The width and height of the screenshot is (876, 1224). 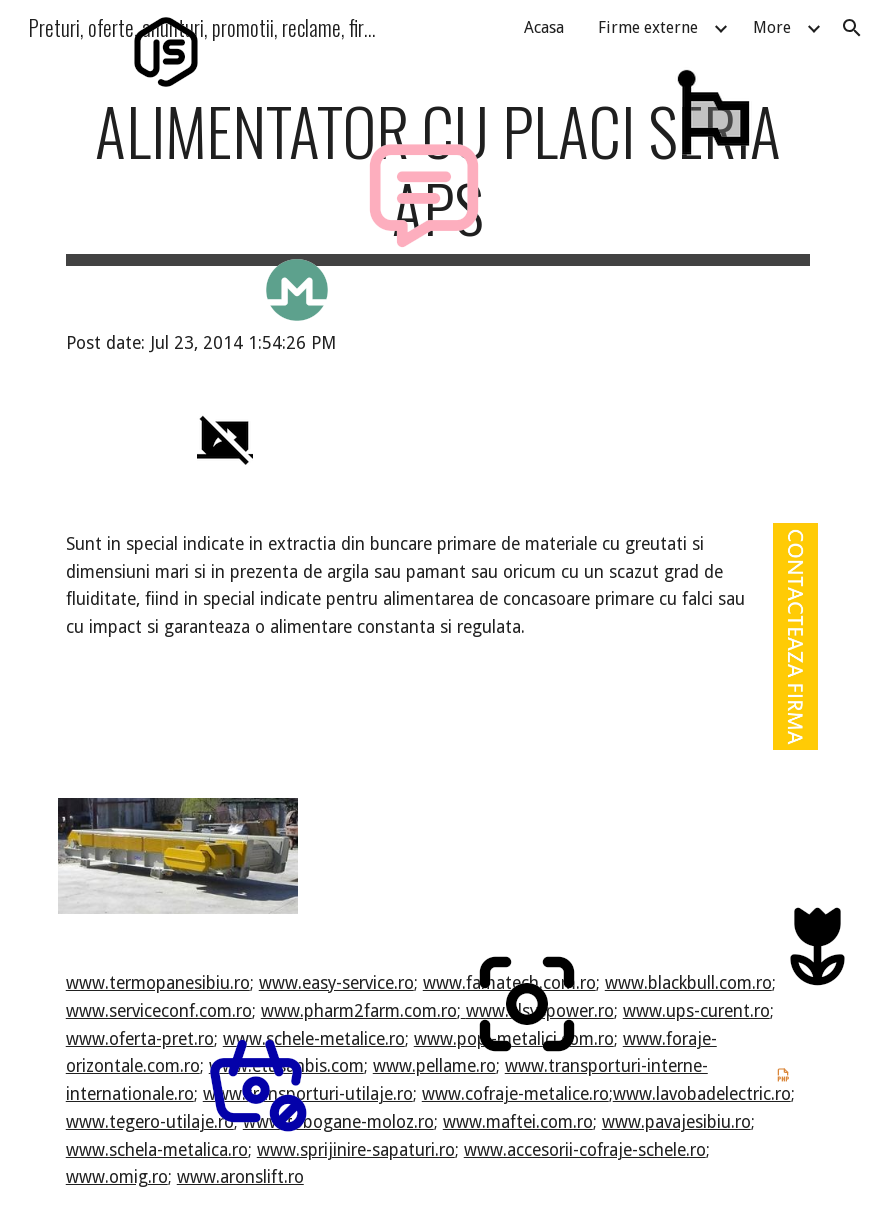 What do you see at coordinates (256, 1081) in the screenshot?
I see `cancel or remove shopping basket` at bounding box center [256, 1081].